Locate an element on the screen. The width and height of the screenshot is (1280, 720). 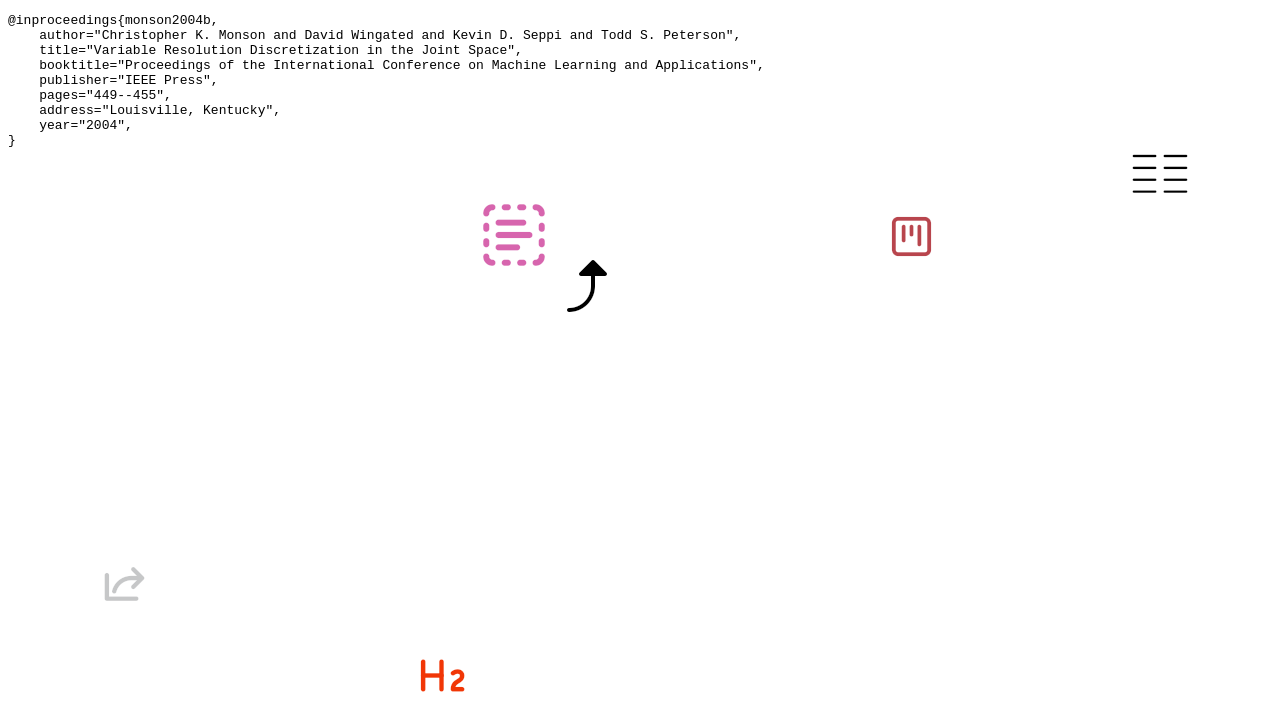
go back and up in navigation is located at coordinates (587, 286).